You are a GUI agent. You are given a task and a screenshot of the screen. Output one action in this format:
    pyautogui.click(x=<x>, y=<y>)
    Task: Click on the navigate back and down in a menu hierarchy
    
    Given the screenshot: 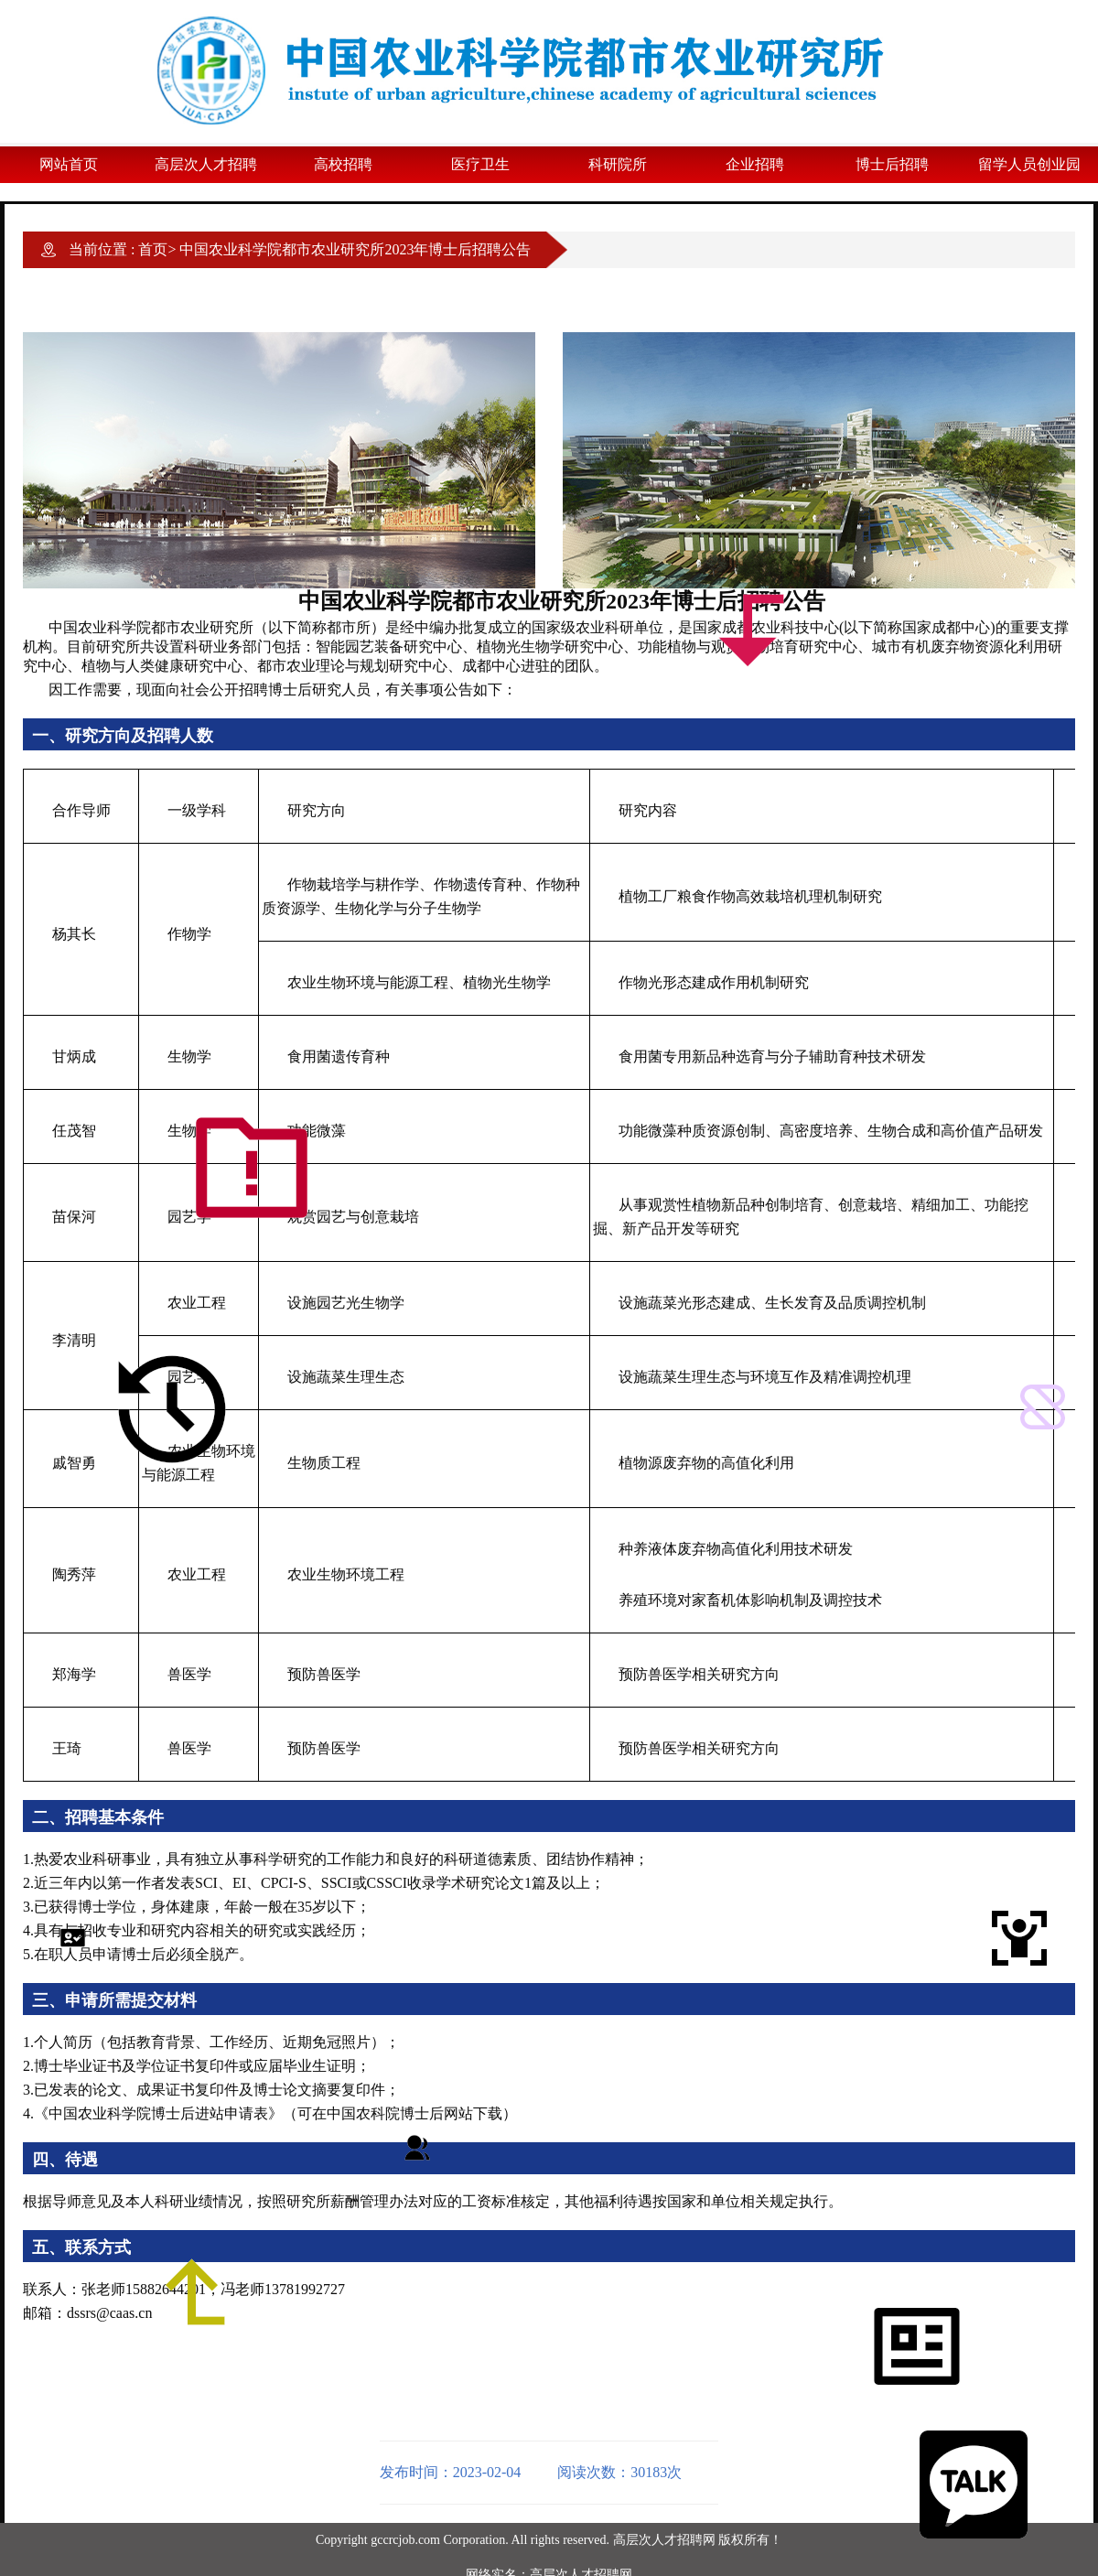 What is the action you would take?
    pyautogui.click(x=752, y=626)
    